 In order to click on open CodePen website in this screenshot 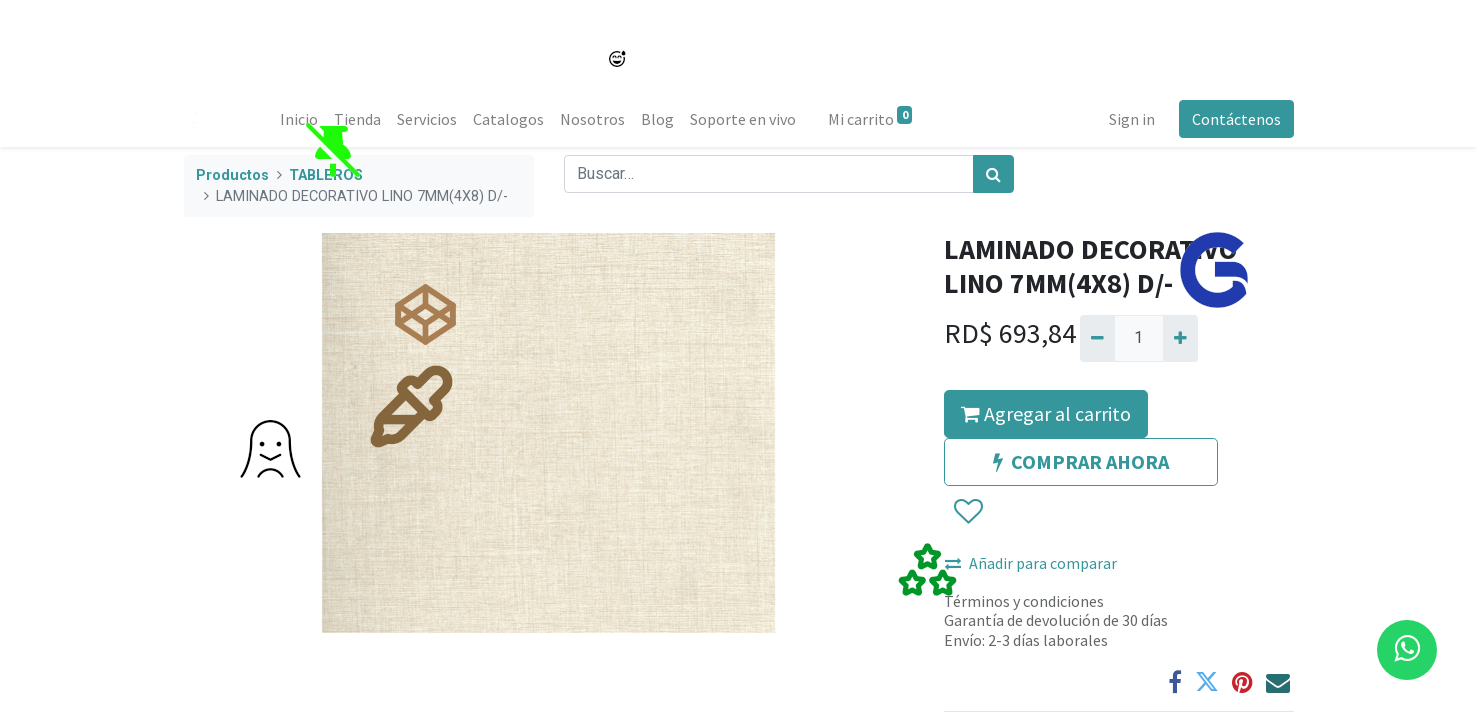, I will do `click(425, 314)`.